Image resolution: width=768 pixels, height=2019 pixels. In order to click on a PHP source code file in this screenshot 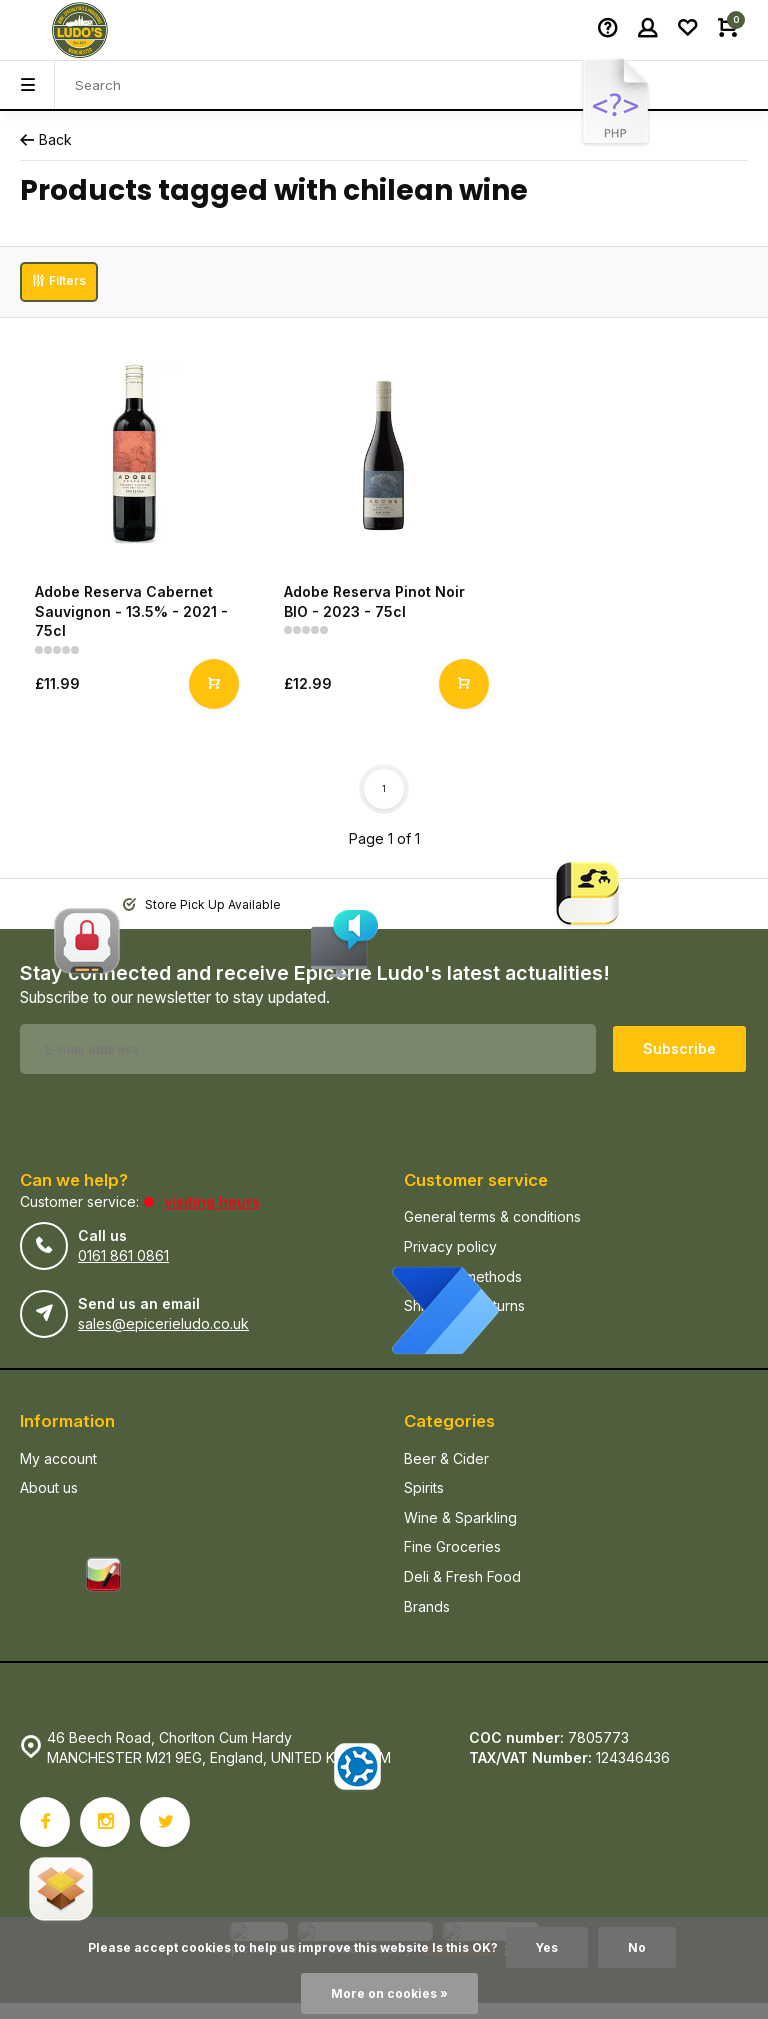, I will do `click(615, 102)`.